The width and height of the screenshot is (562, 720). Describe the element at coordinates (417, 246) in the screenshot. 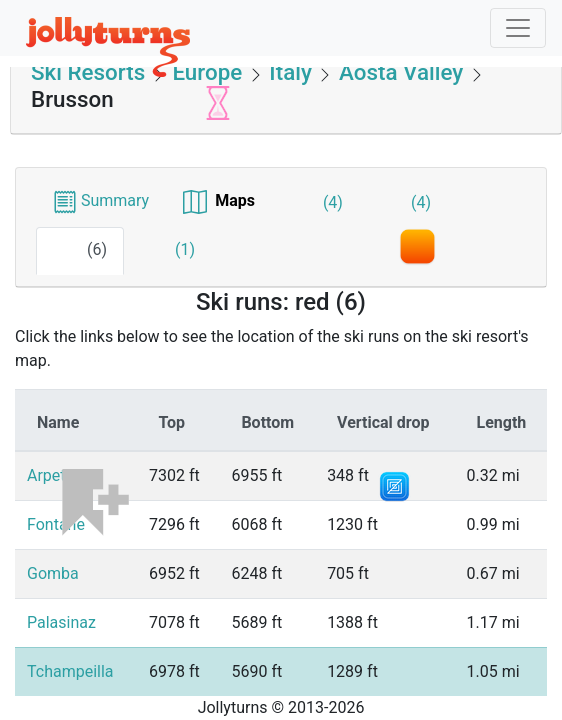

I see `blank orange app template for macos icon design` at that location.